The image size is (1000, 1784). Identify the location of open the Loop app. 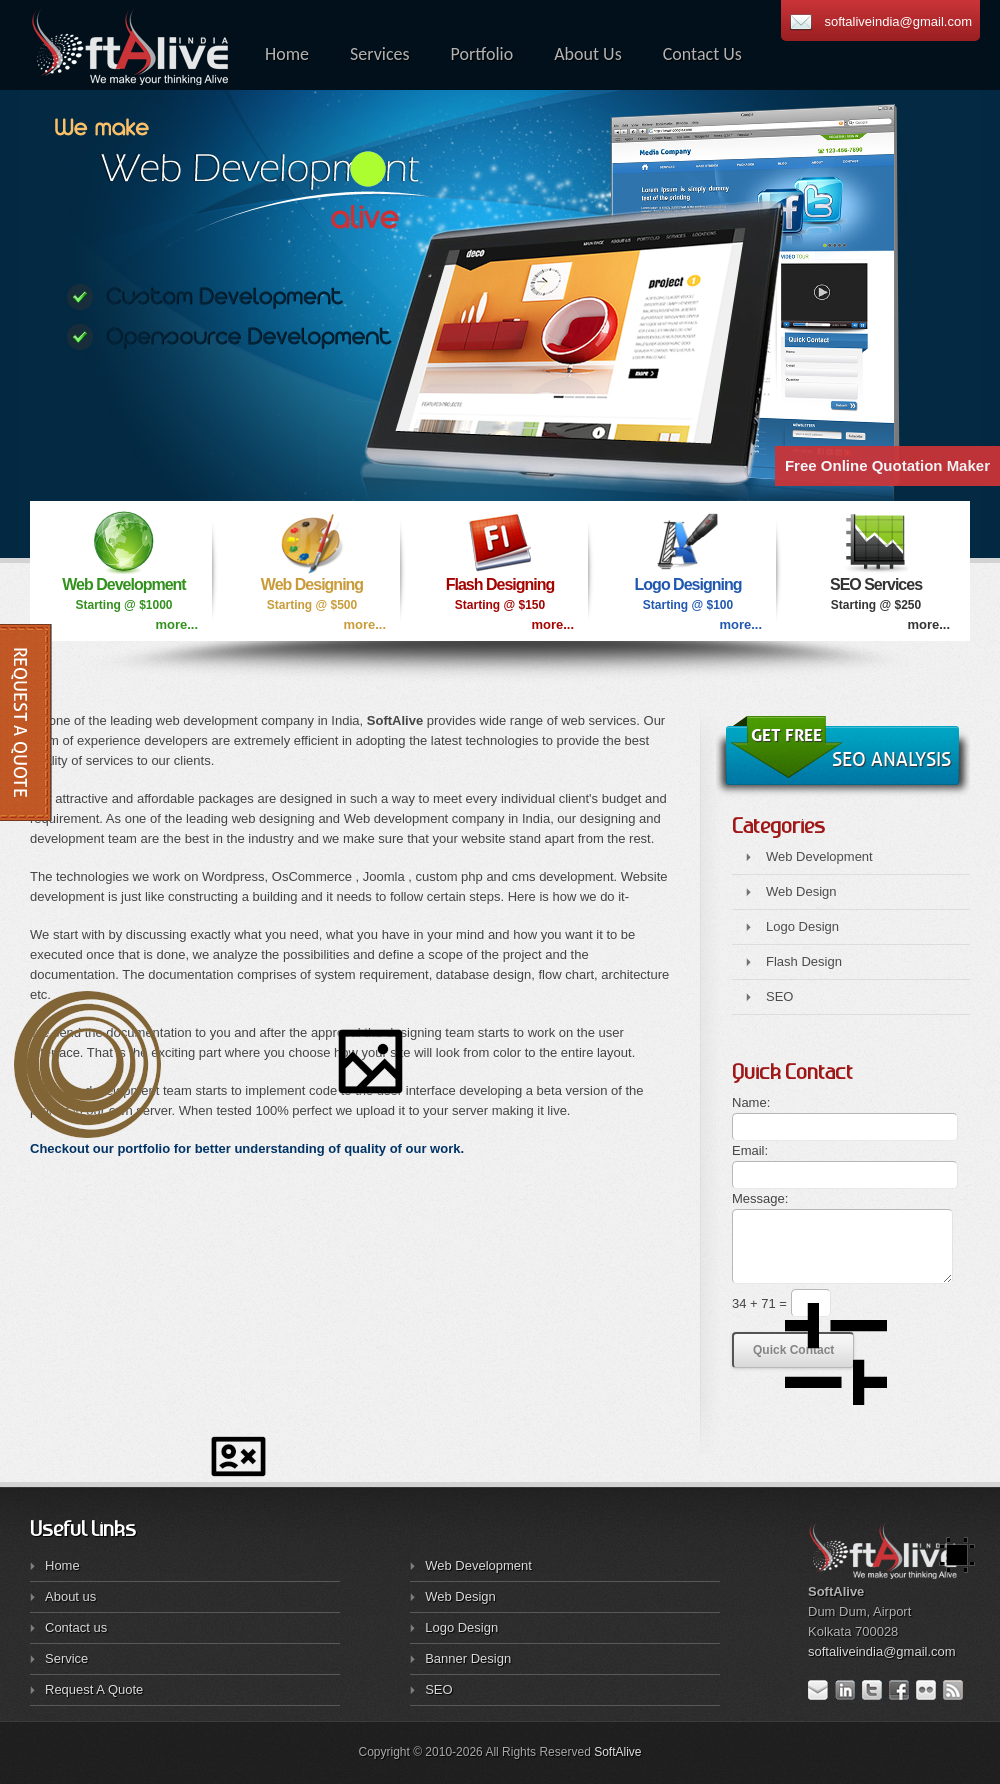
(87, 1064).